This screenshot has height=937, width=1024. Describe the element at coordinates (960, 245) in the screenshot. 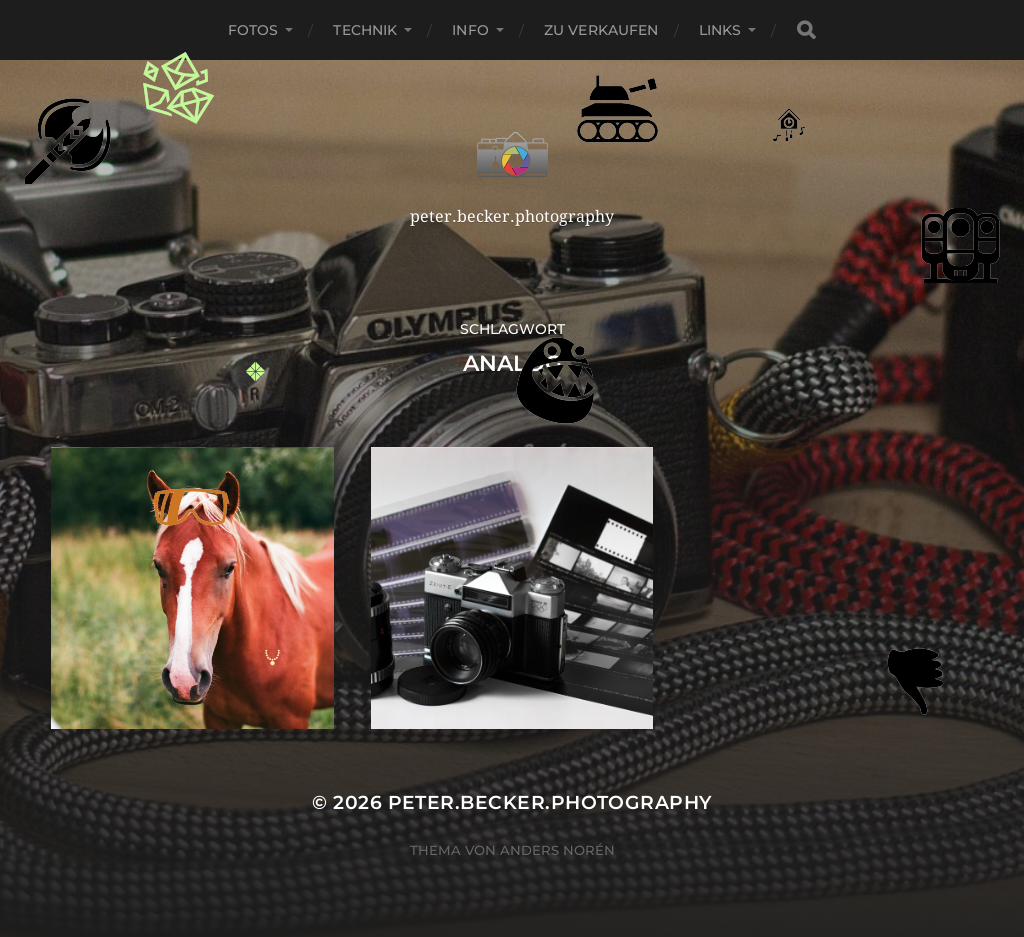

I see `select your squad or team roster` at that location.